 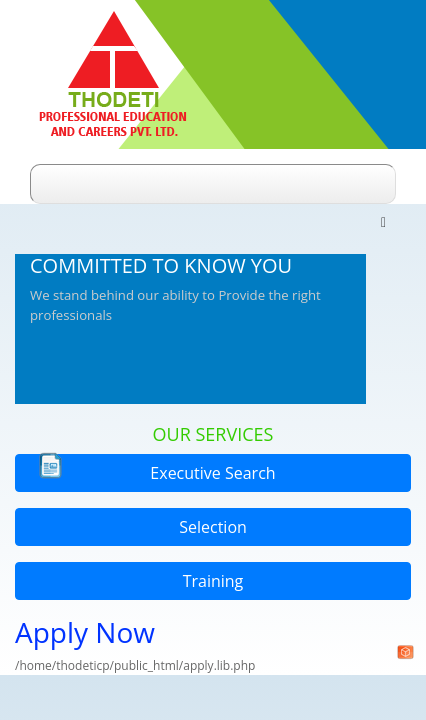 I want to click on open a libreoffice writer document, so click(x=50, y=465).